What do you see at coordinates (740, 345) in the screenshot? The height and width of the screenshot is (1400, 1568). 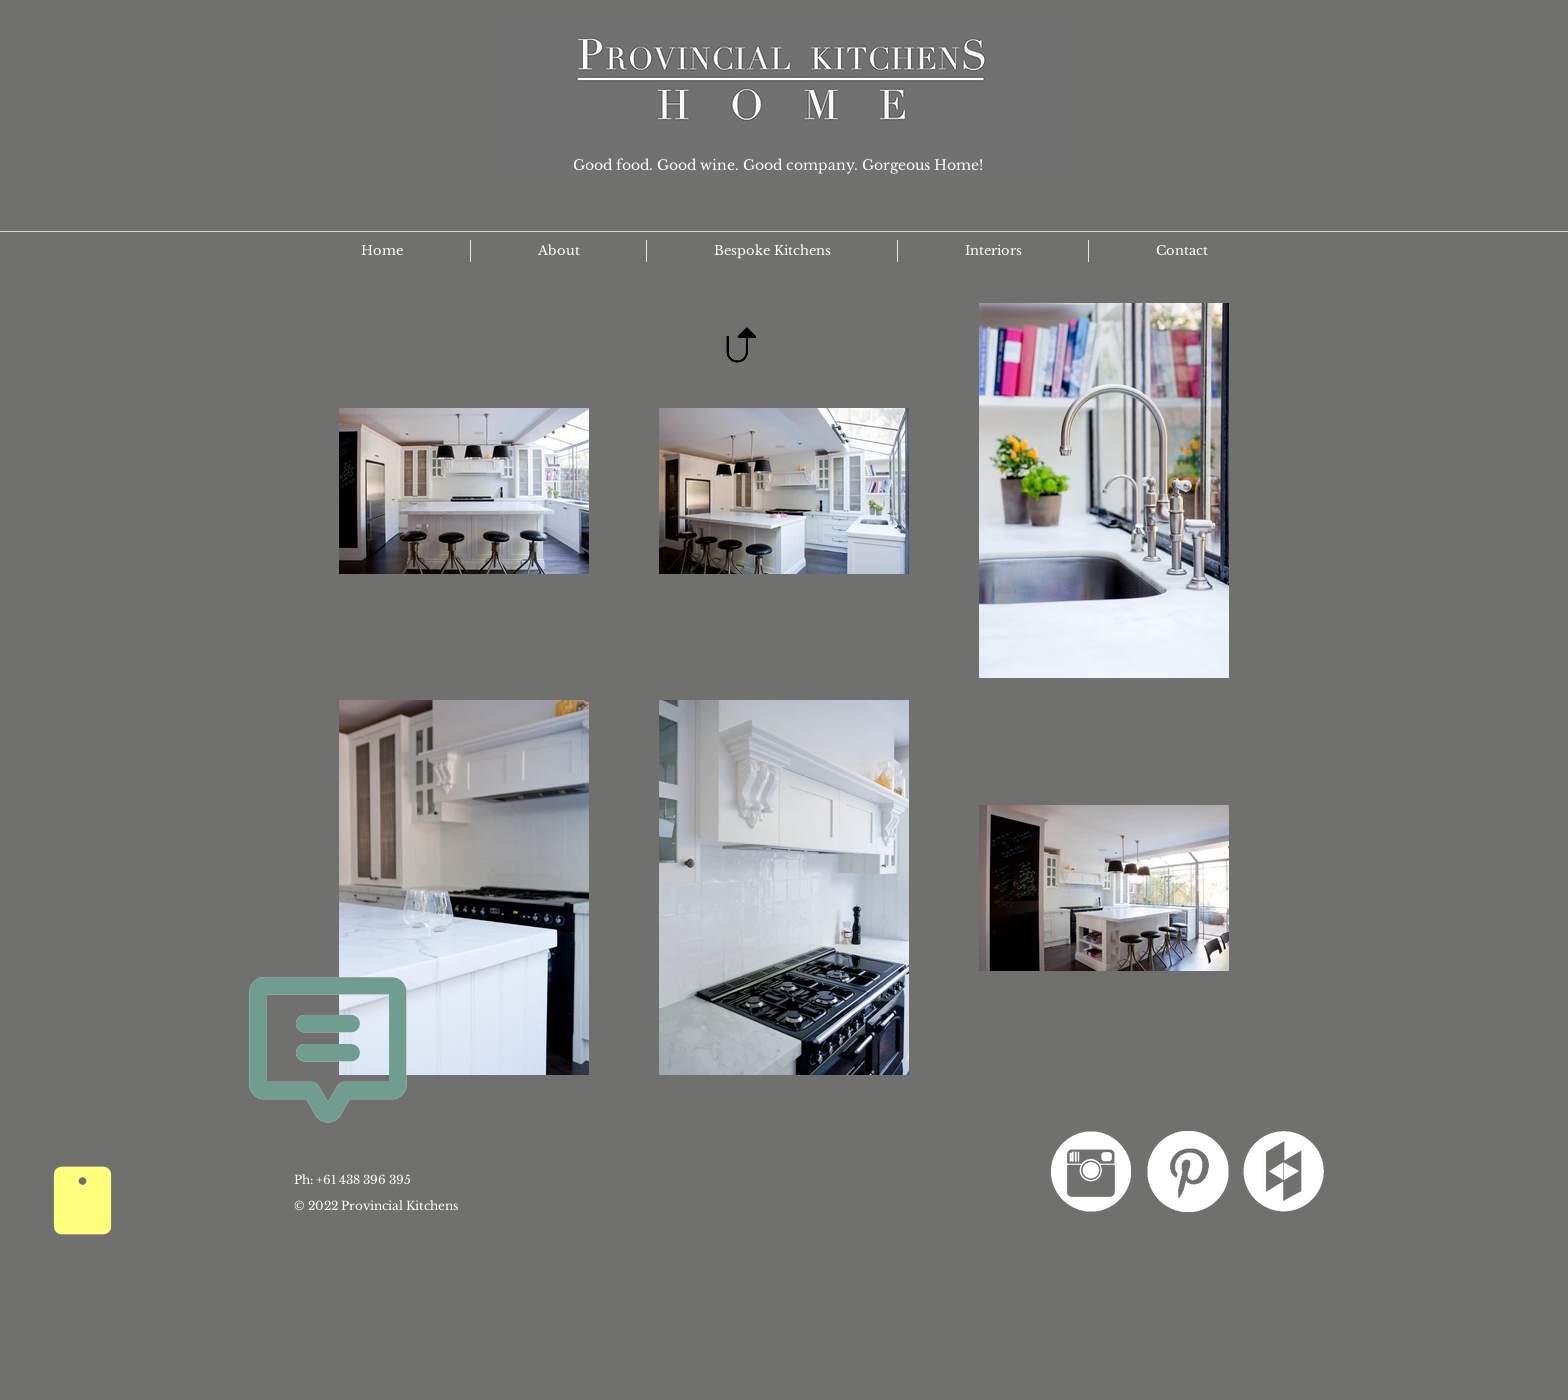 I see `redo or repeat last action` at bounding box center [740, 345].